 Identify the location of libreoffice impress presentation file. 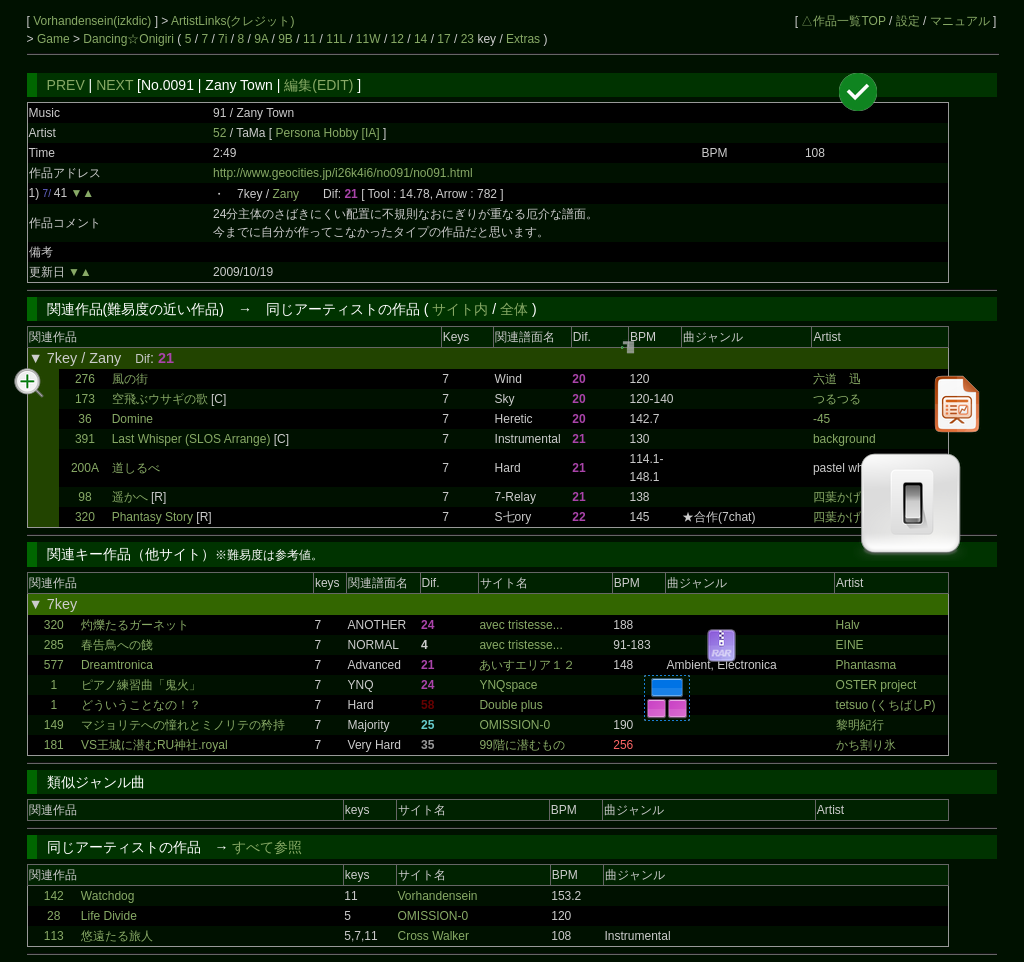
(957, 404).